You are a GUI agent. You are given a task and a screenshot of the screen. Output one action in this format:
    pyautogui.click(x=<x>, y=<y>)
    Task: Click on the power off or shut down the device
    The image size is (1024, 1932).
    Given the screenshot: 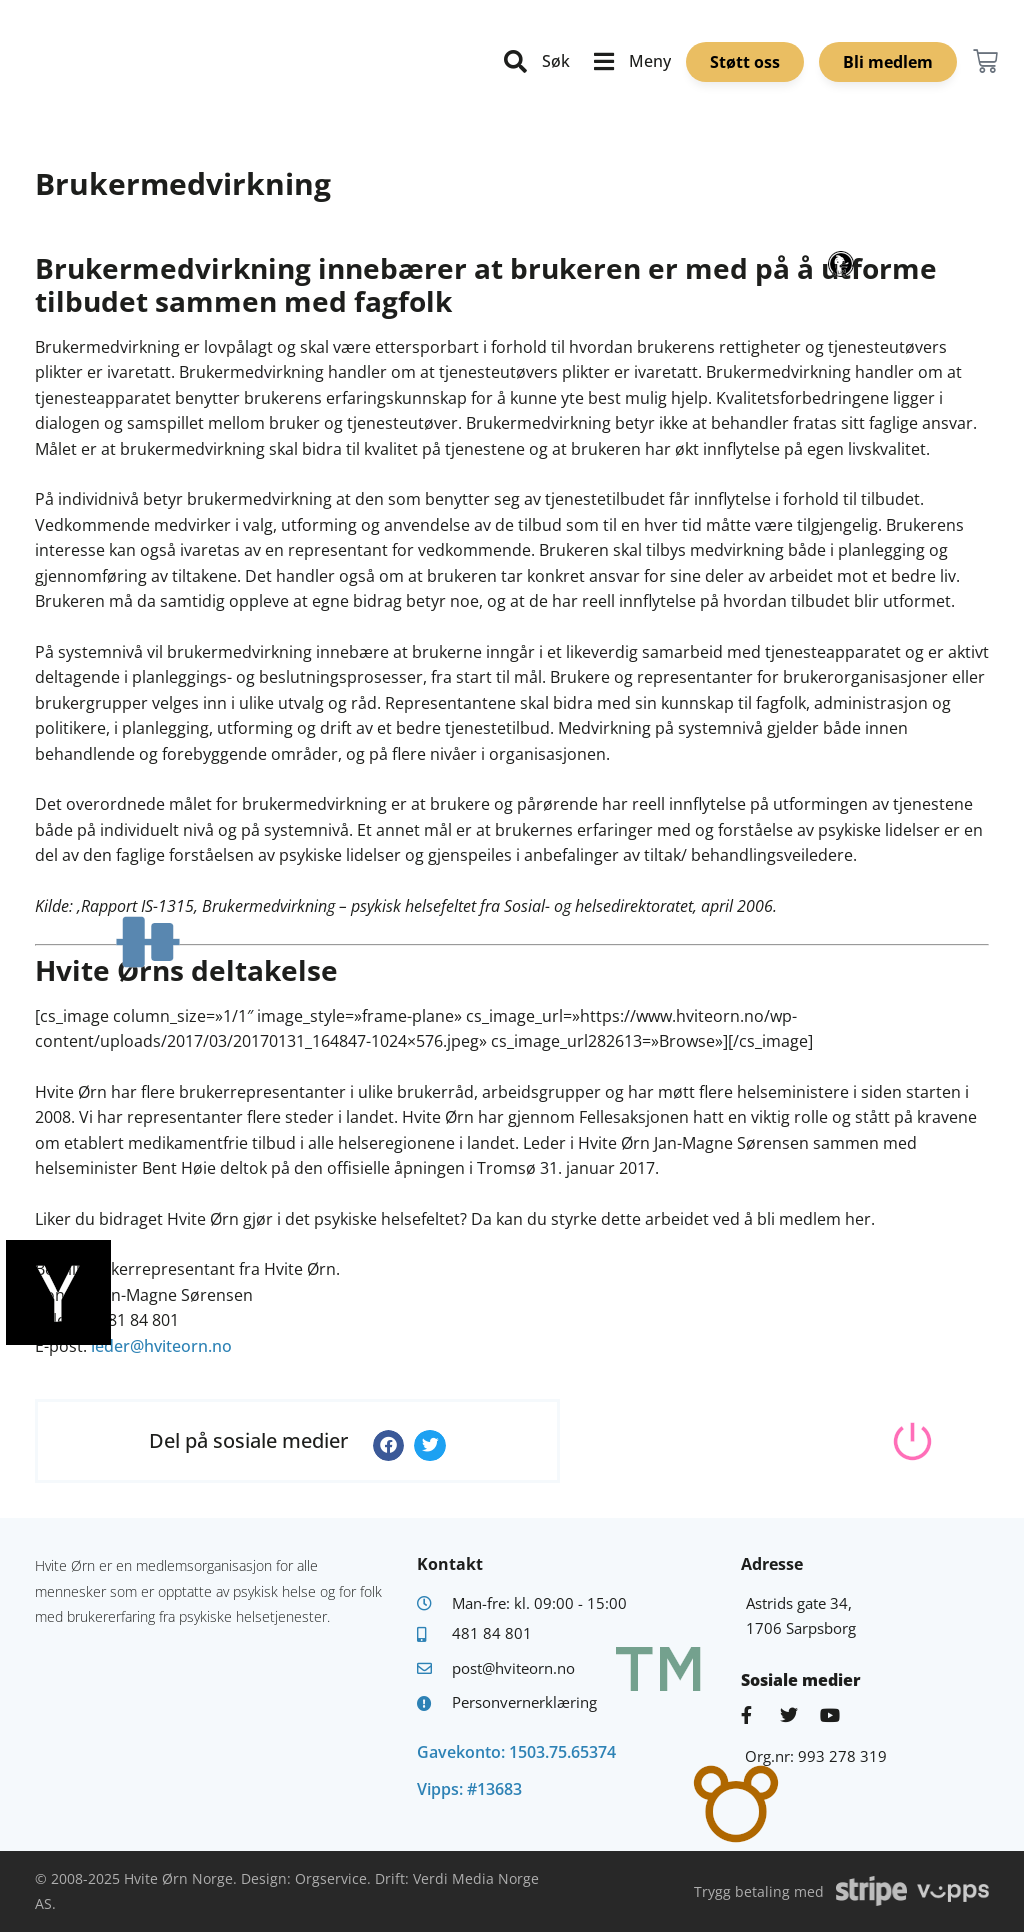 What is the action you would take?
    pyautogui.click(x=912, y=1441)
    